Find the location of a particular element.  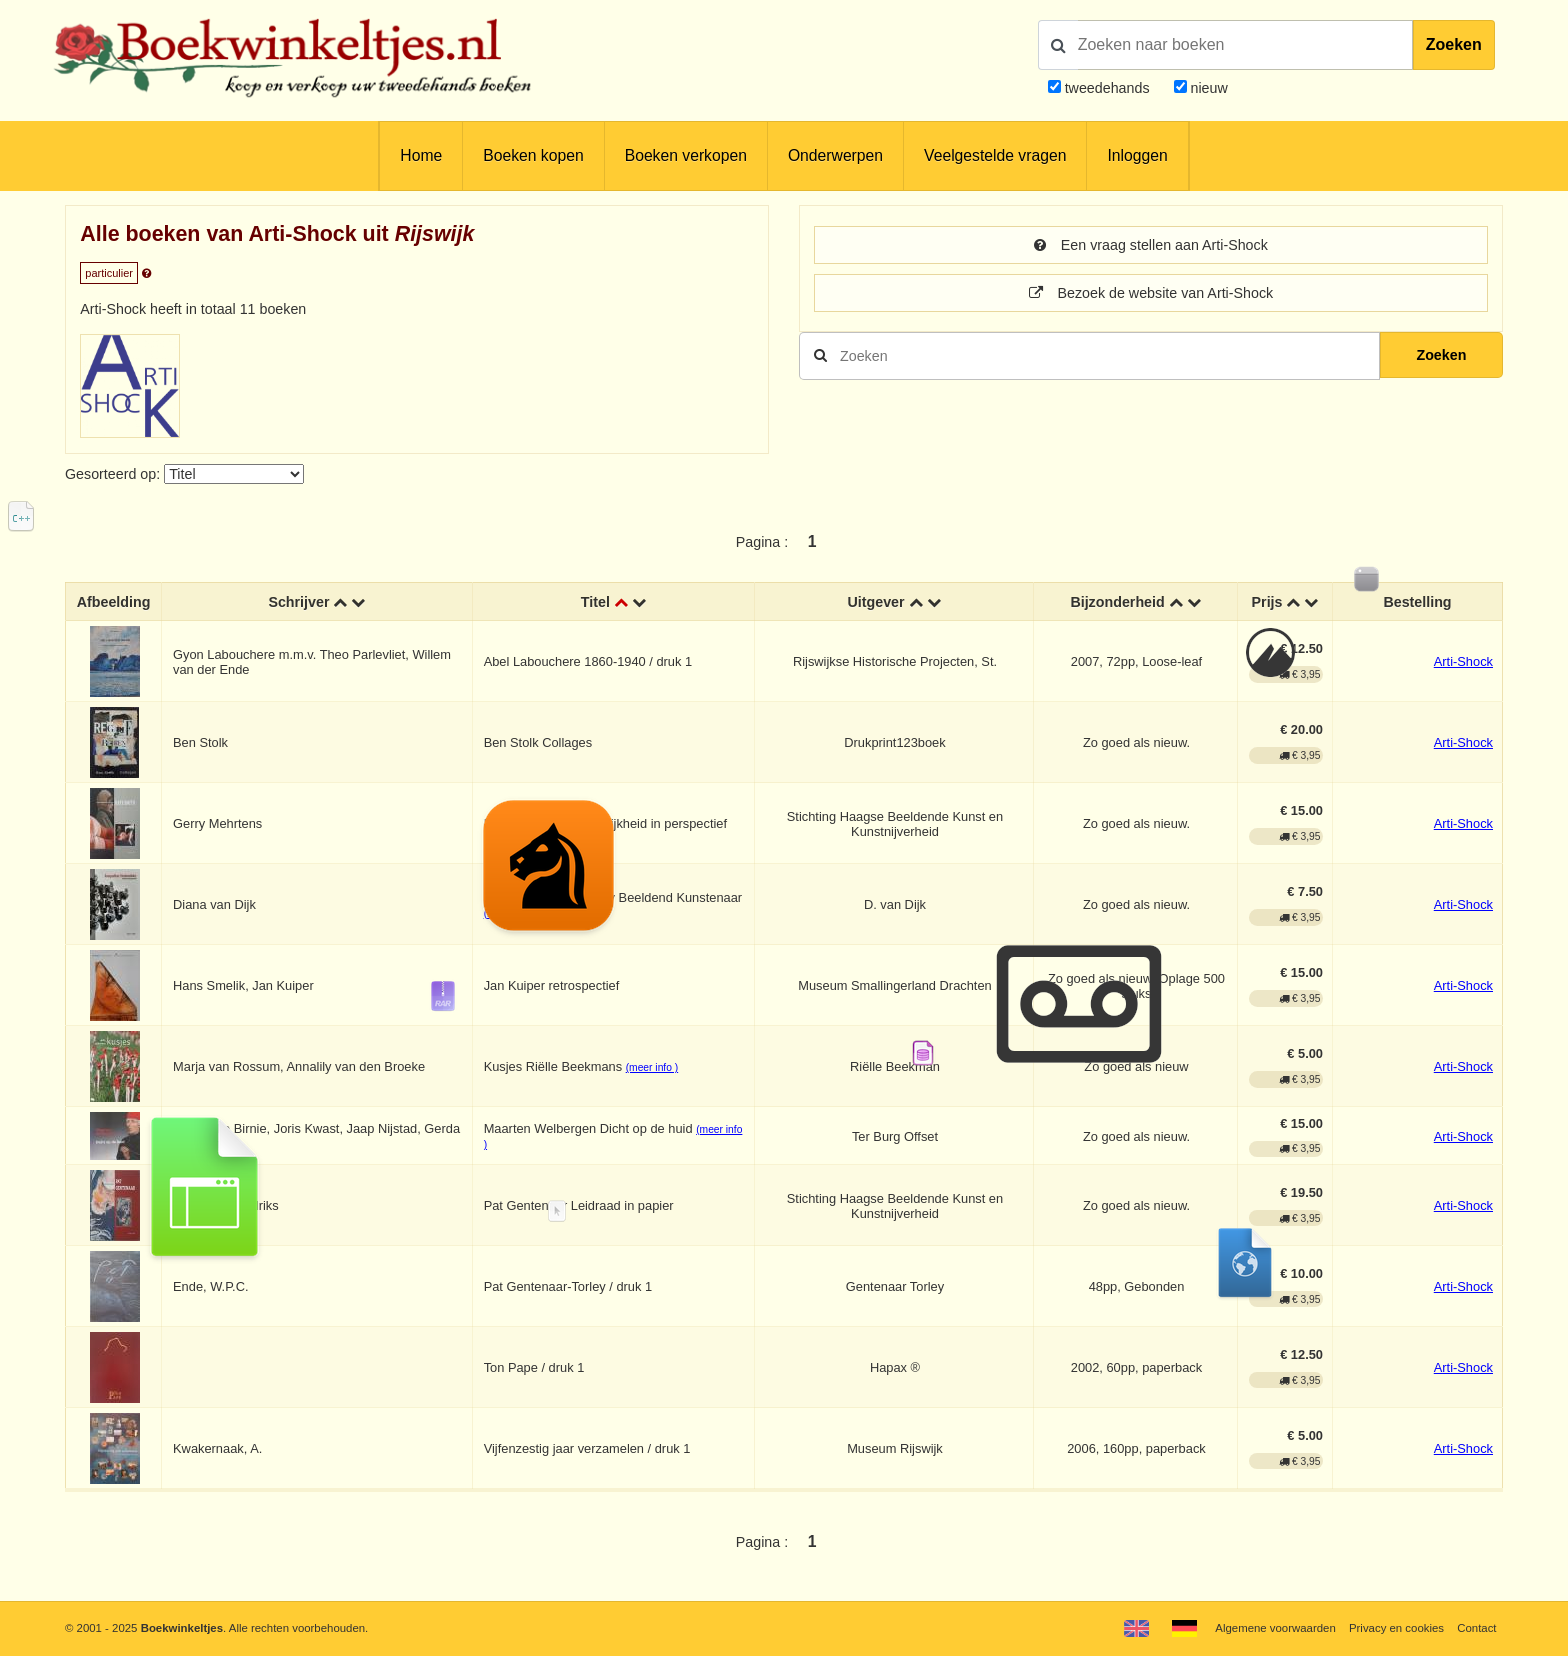

a C++ source code file is located at coordinates (21, 516).